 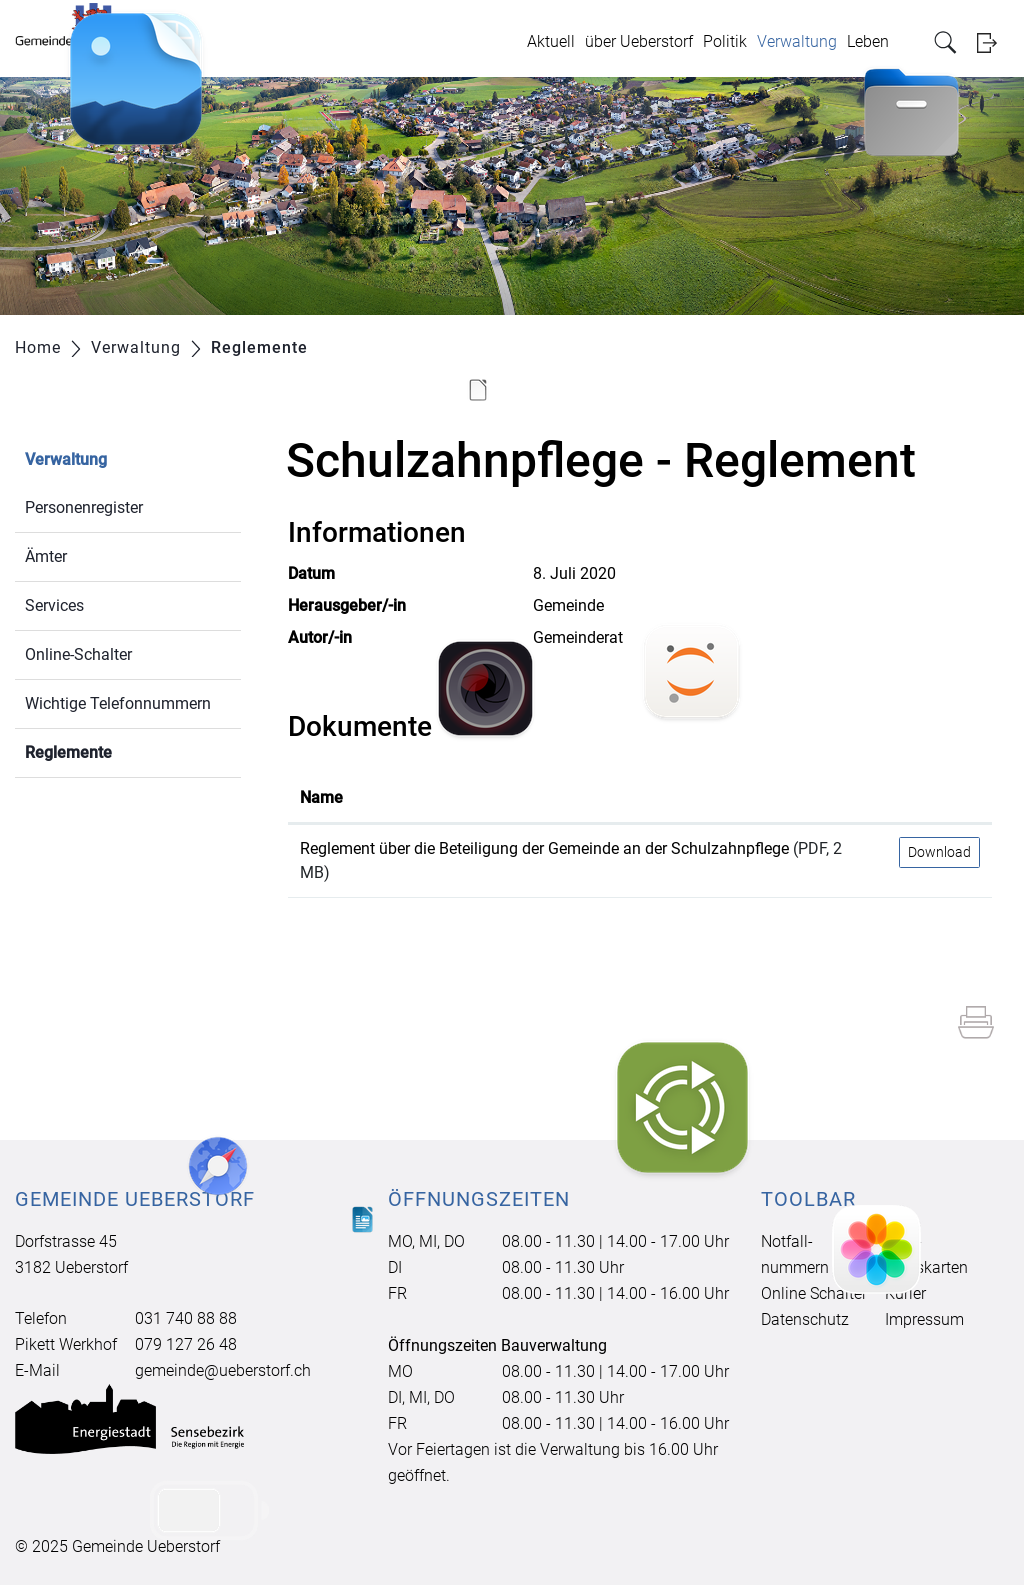 I want to click on open gnome web browser (epiphany), so click(x=218, y=1166).